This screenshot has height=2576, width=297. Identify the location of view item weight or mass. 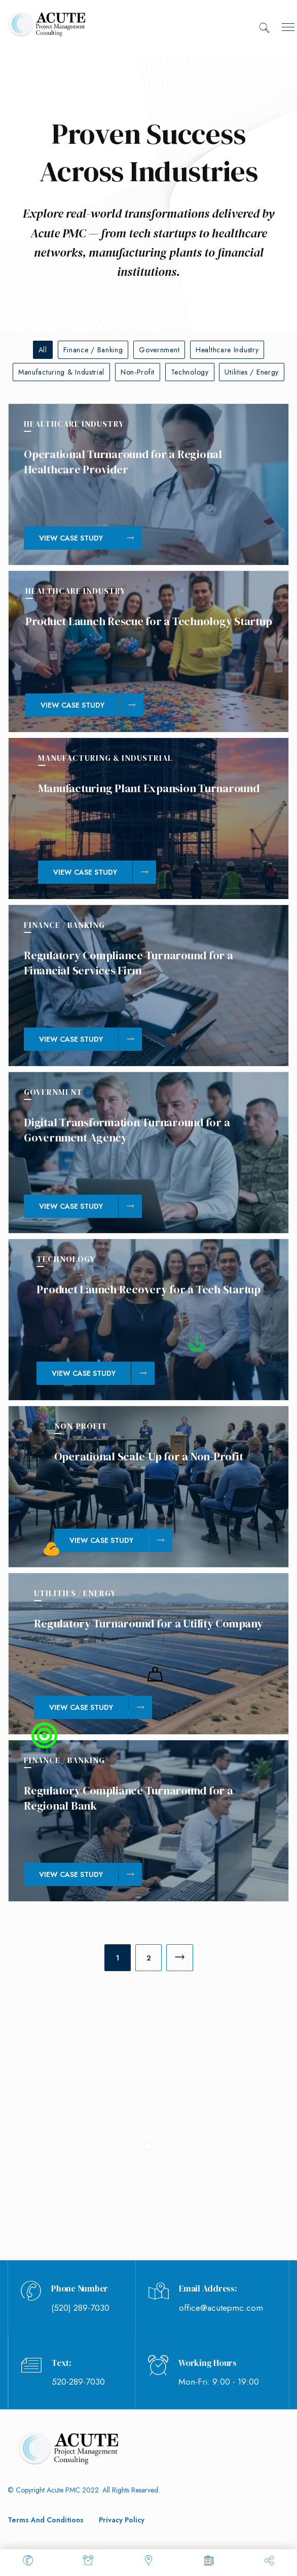
(155, 1674).